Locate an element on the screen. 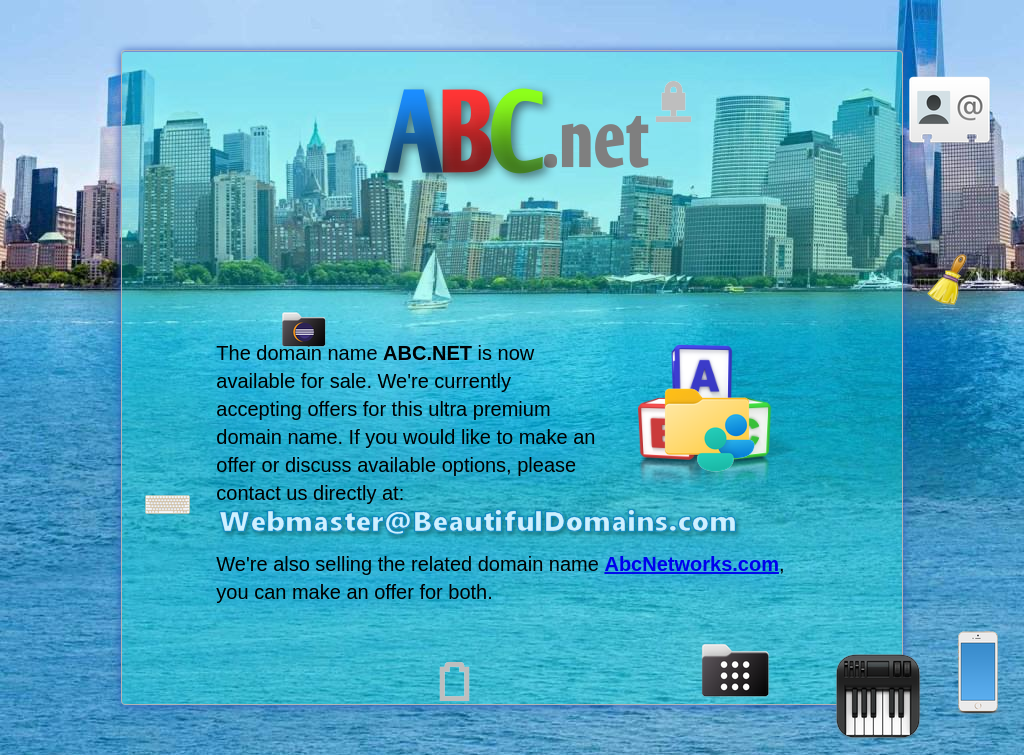  indicates battery is empty or critically low is located at coordinates (454, 681).